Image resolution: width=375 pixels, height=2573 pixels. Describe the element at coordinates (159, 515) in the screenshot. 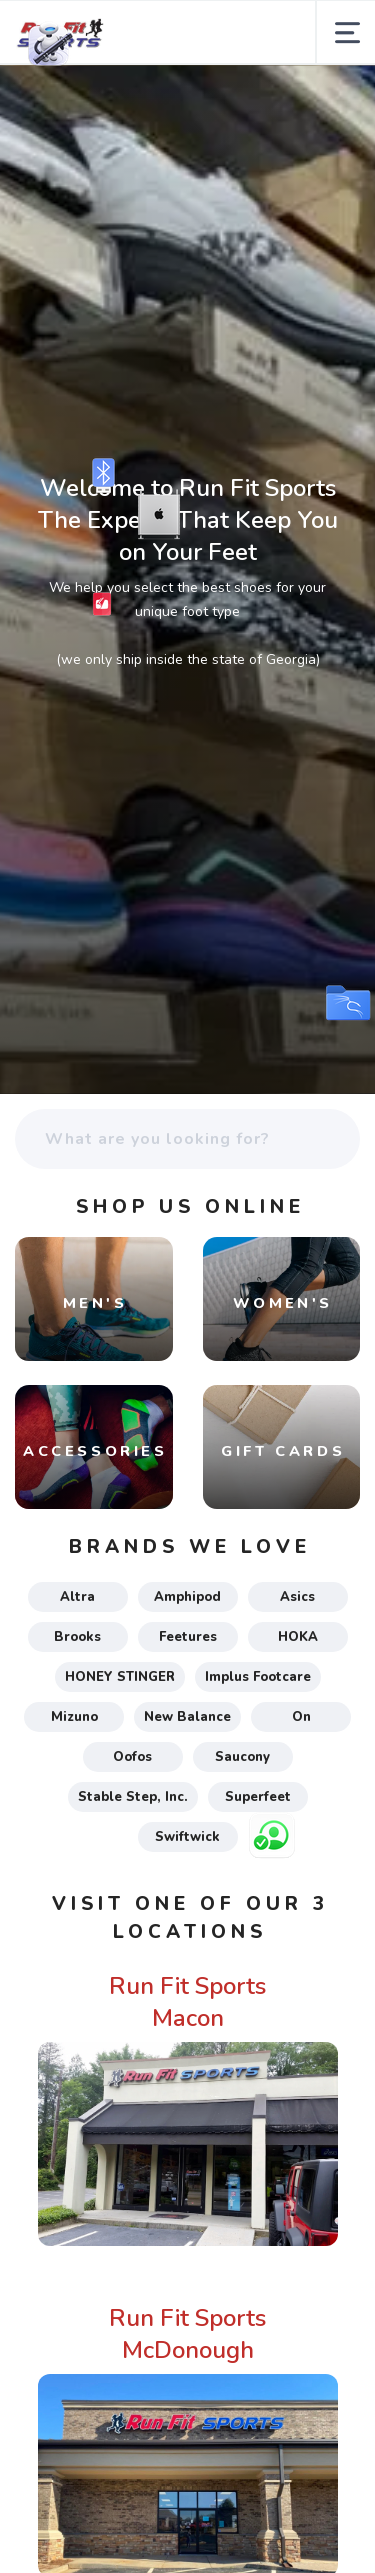

I see `mac pro desktop computer` at that location.